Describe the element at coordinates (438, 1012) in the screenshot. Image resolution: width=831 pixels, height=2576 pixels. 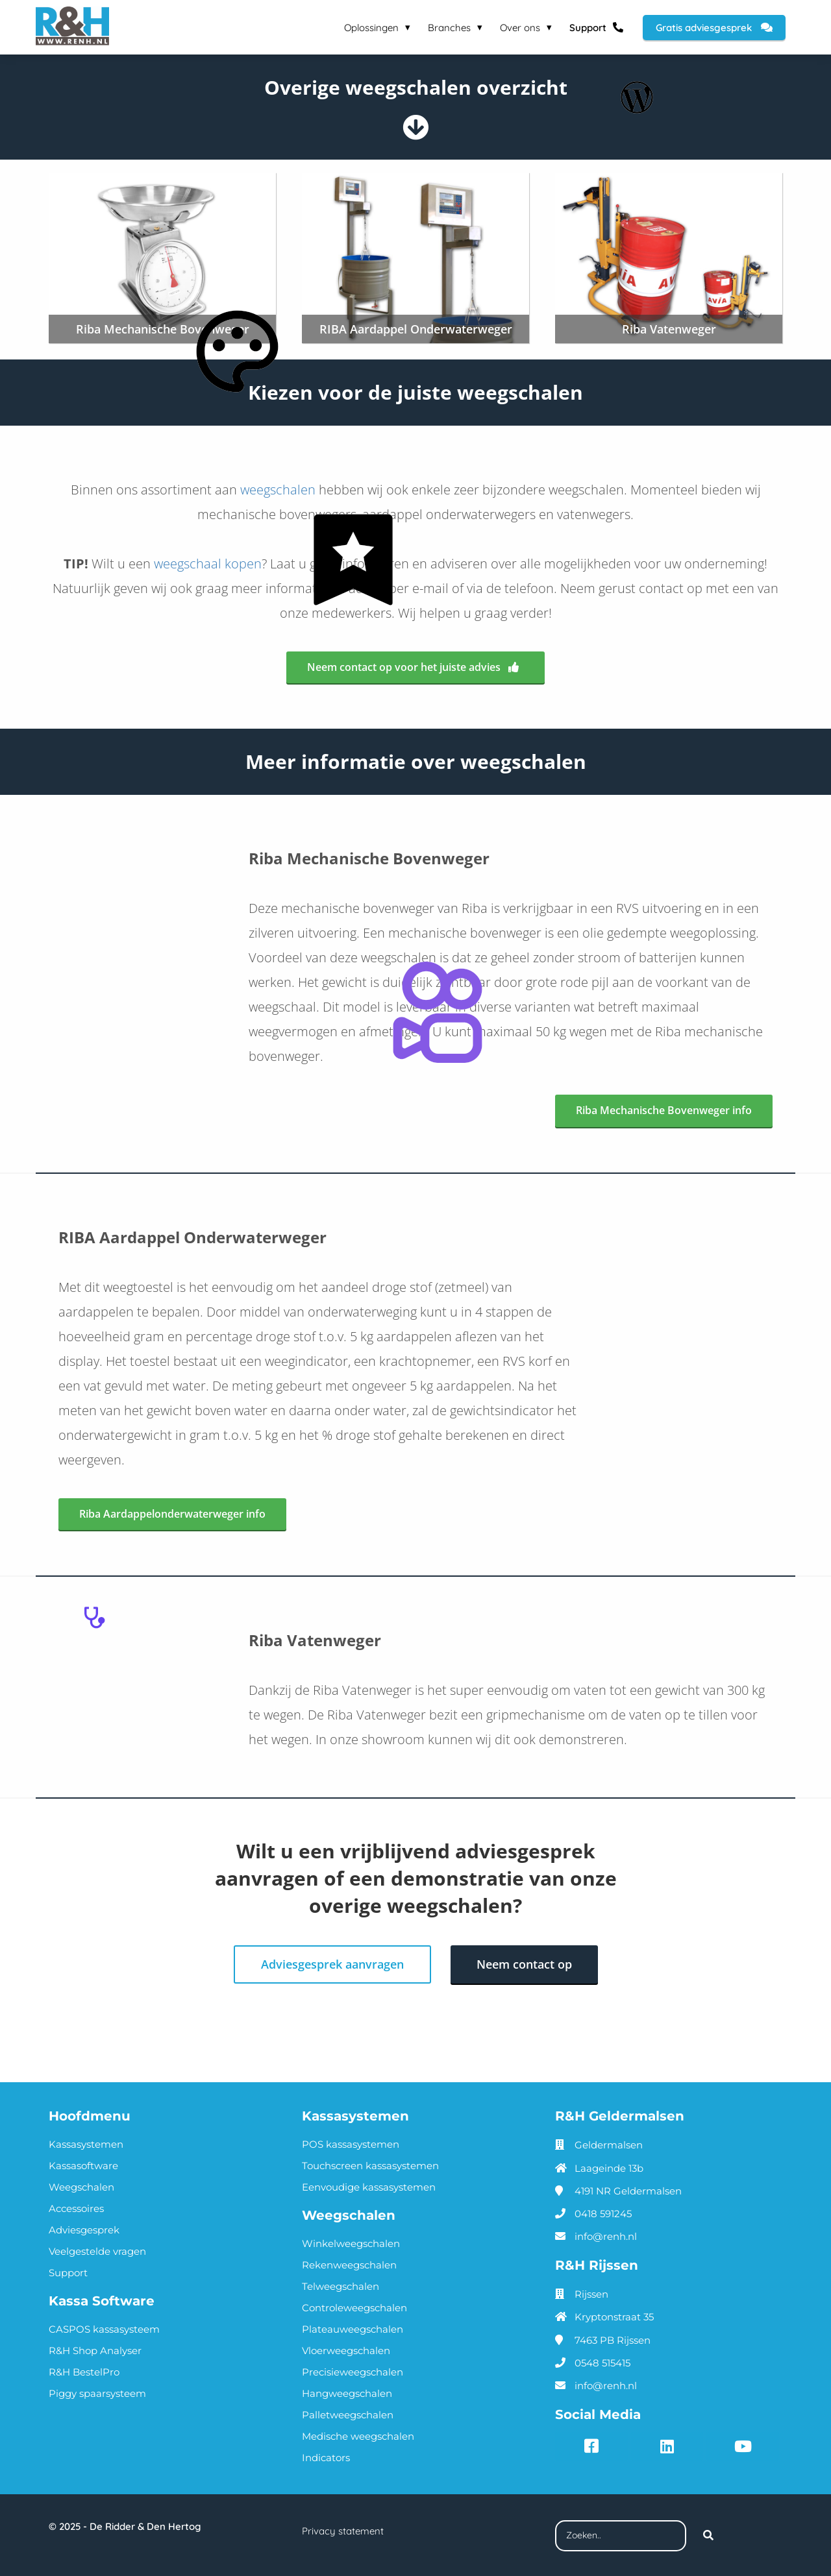
I see `open the Kuaishou app` at that location.